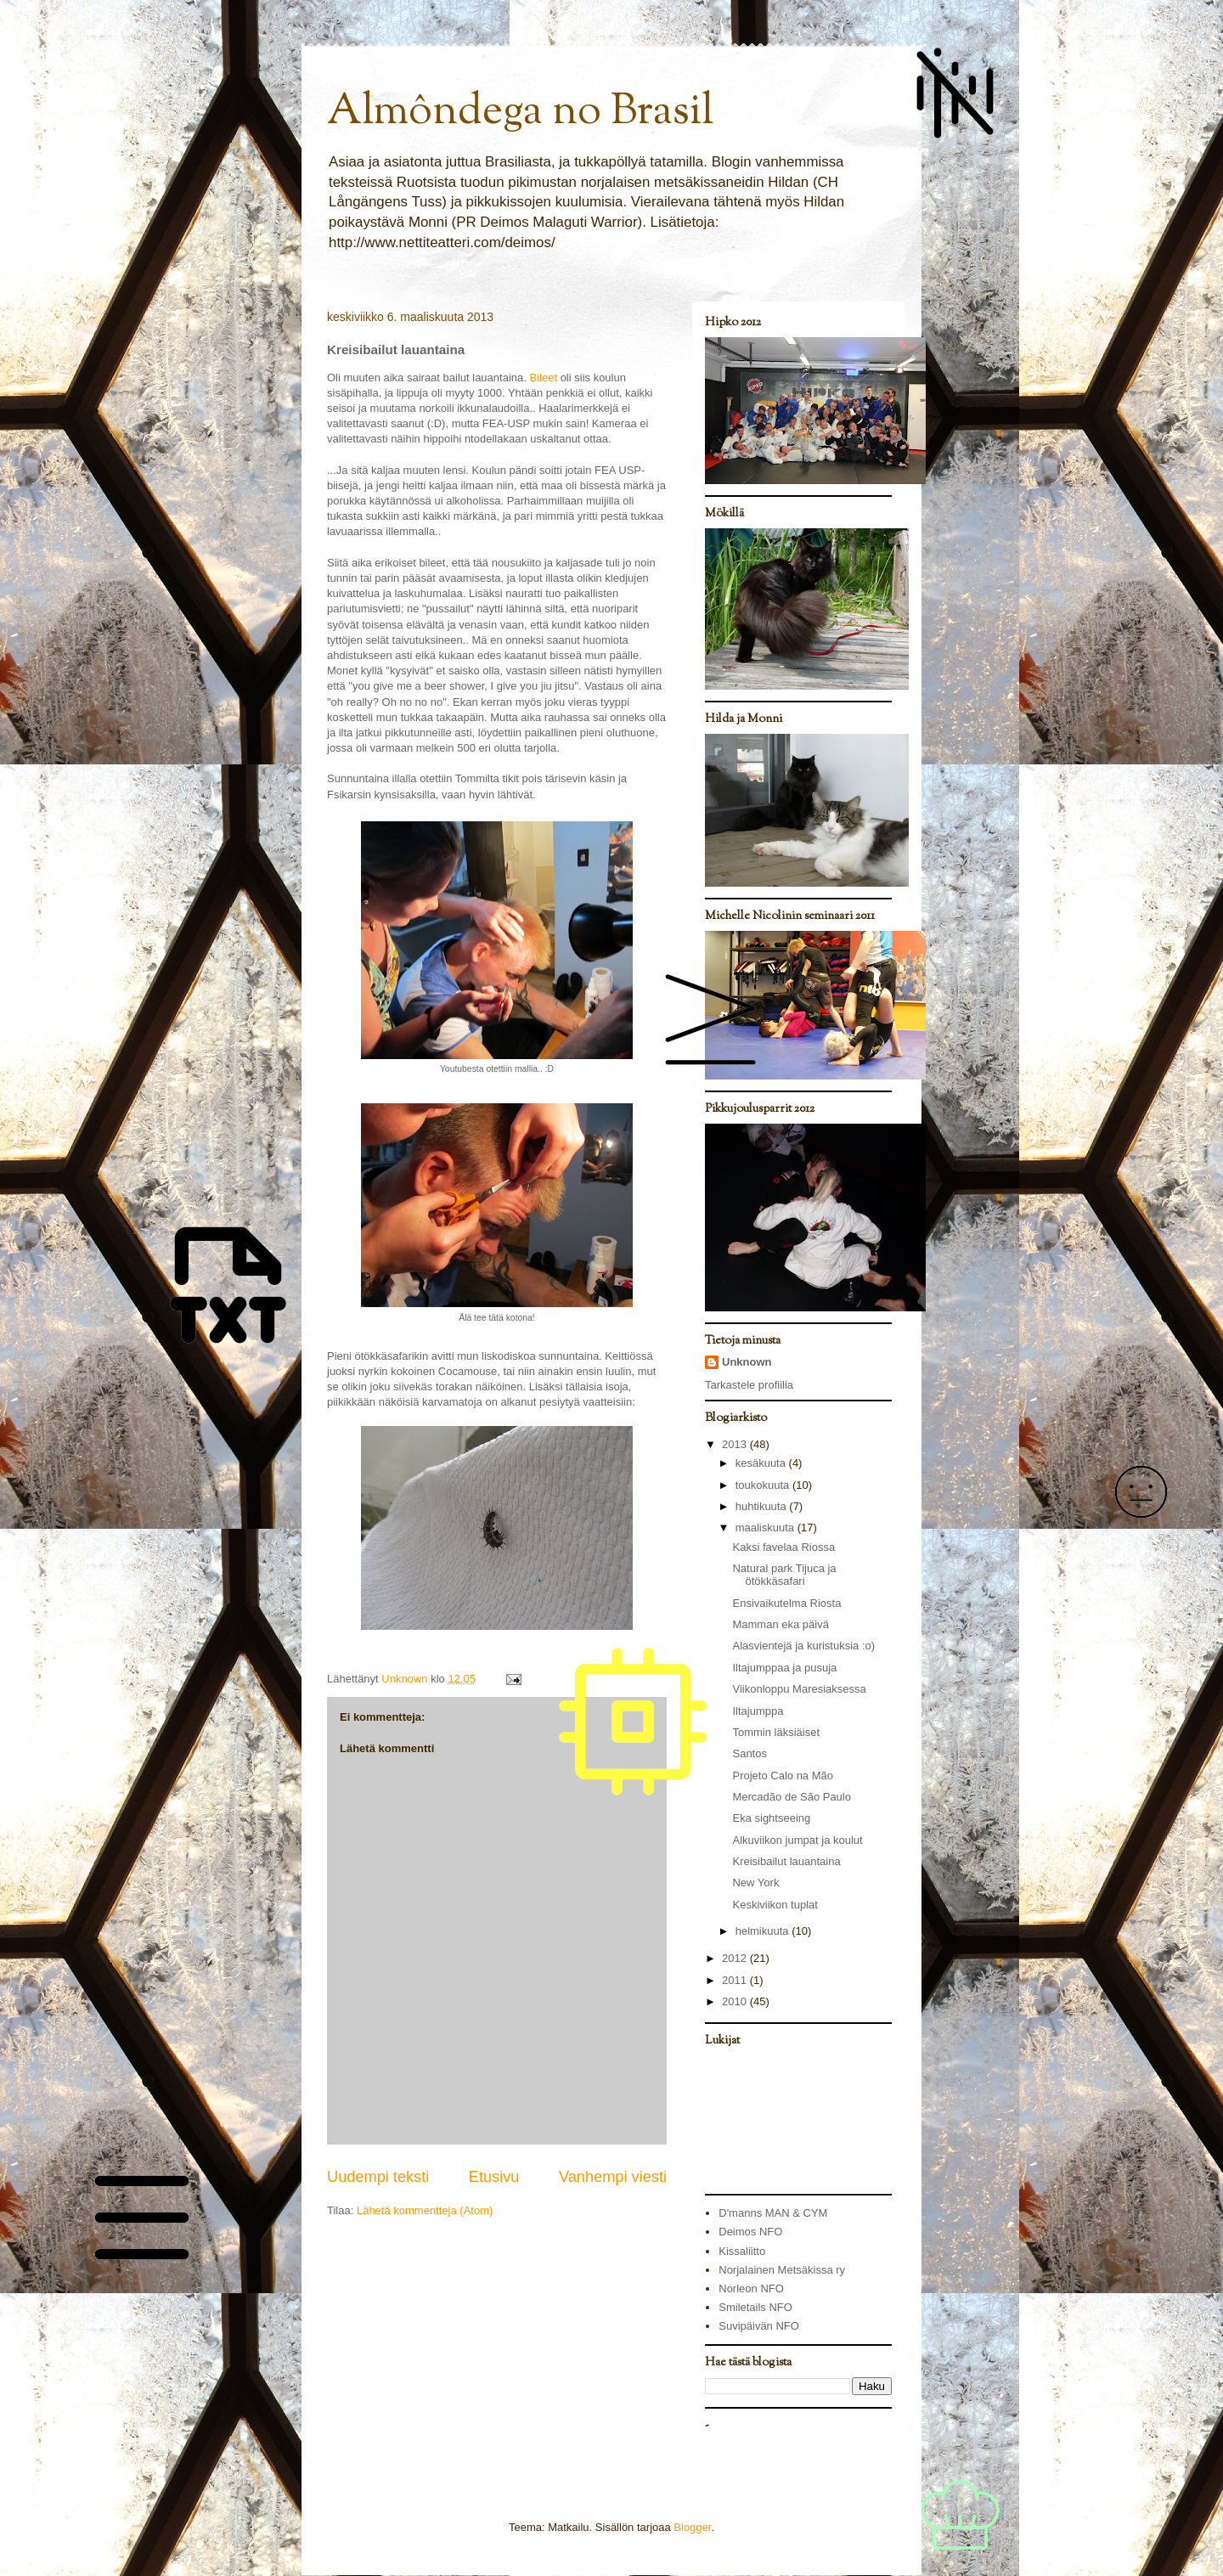  What do you see at coordinates (633, 1722) in the screenshot?
I see `view system processor information` at bounding box center [633, 1722].